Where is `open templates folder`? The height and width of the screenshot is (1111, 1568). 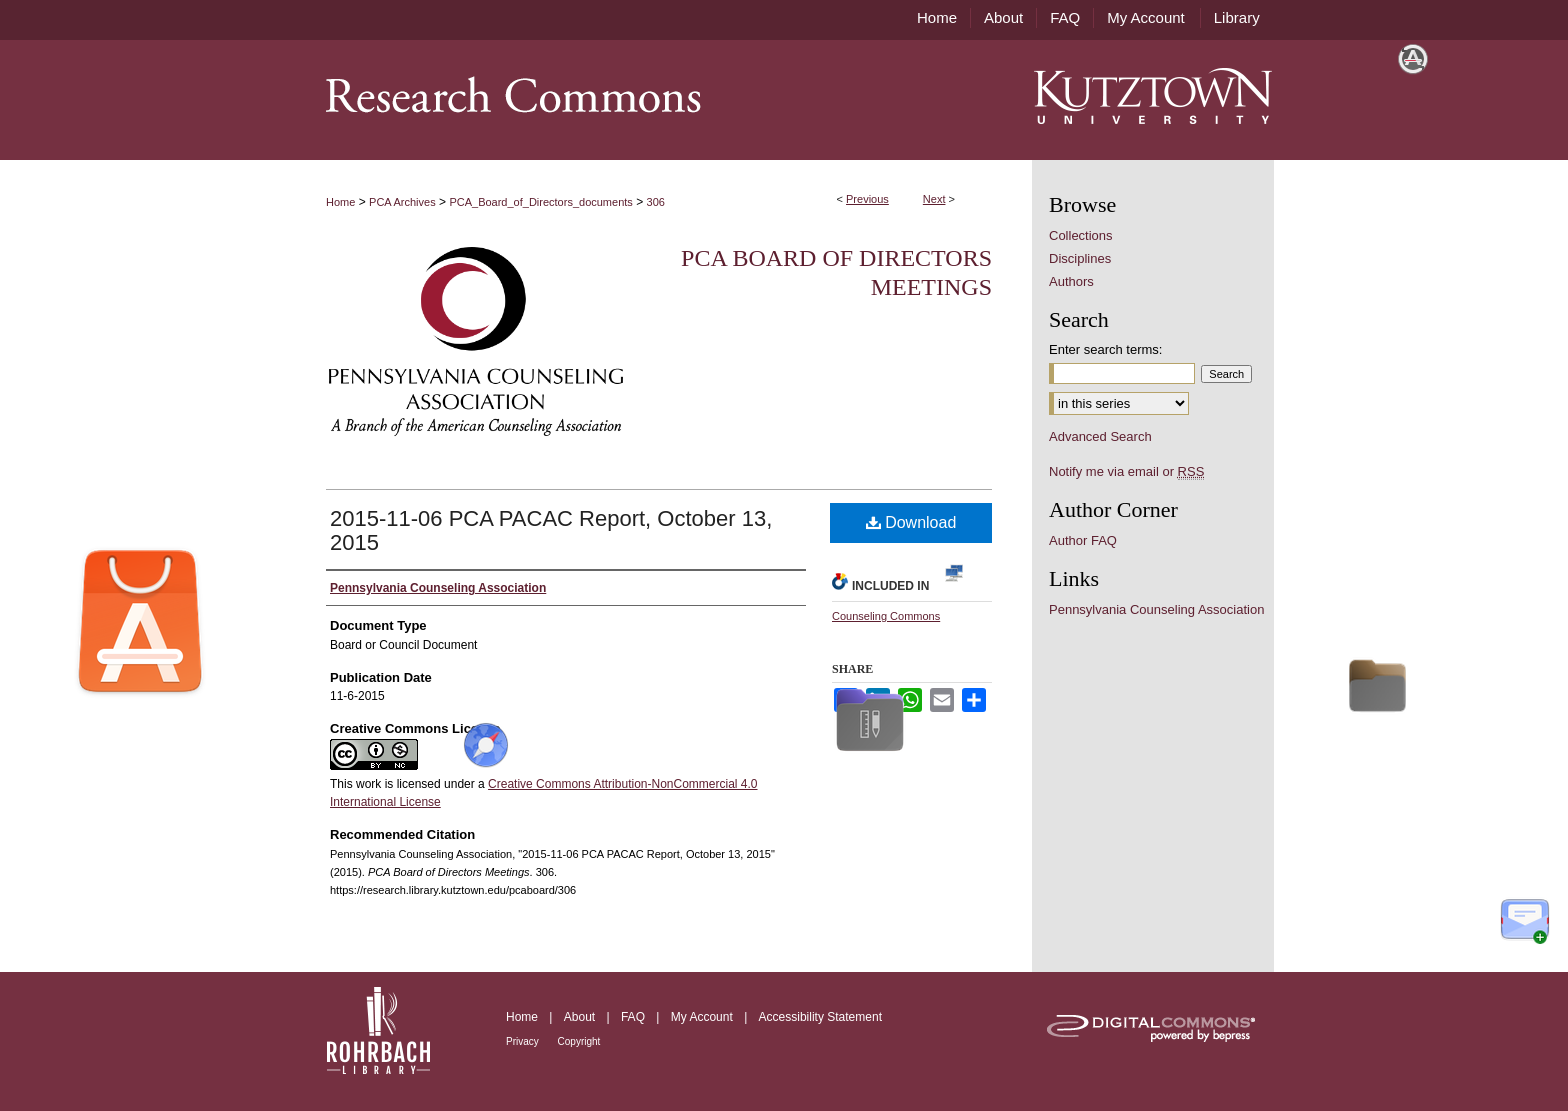
open templates folder is located at coordinates (870, 720).